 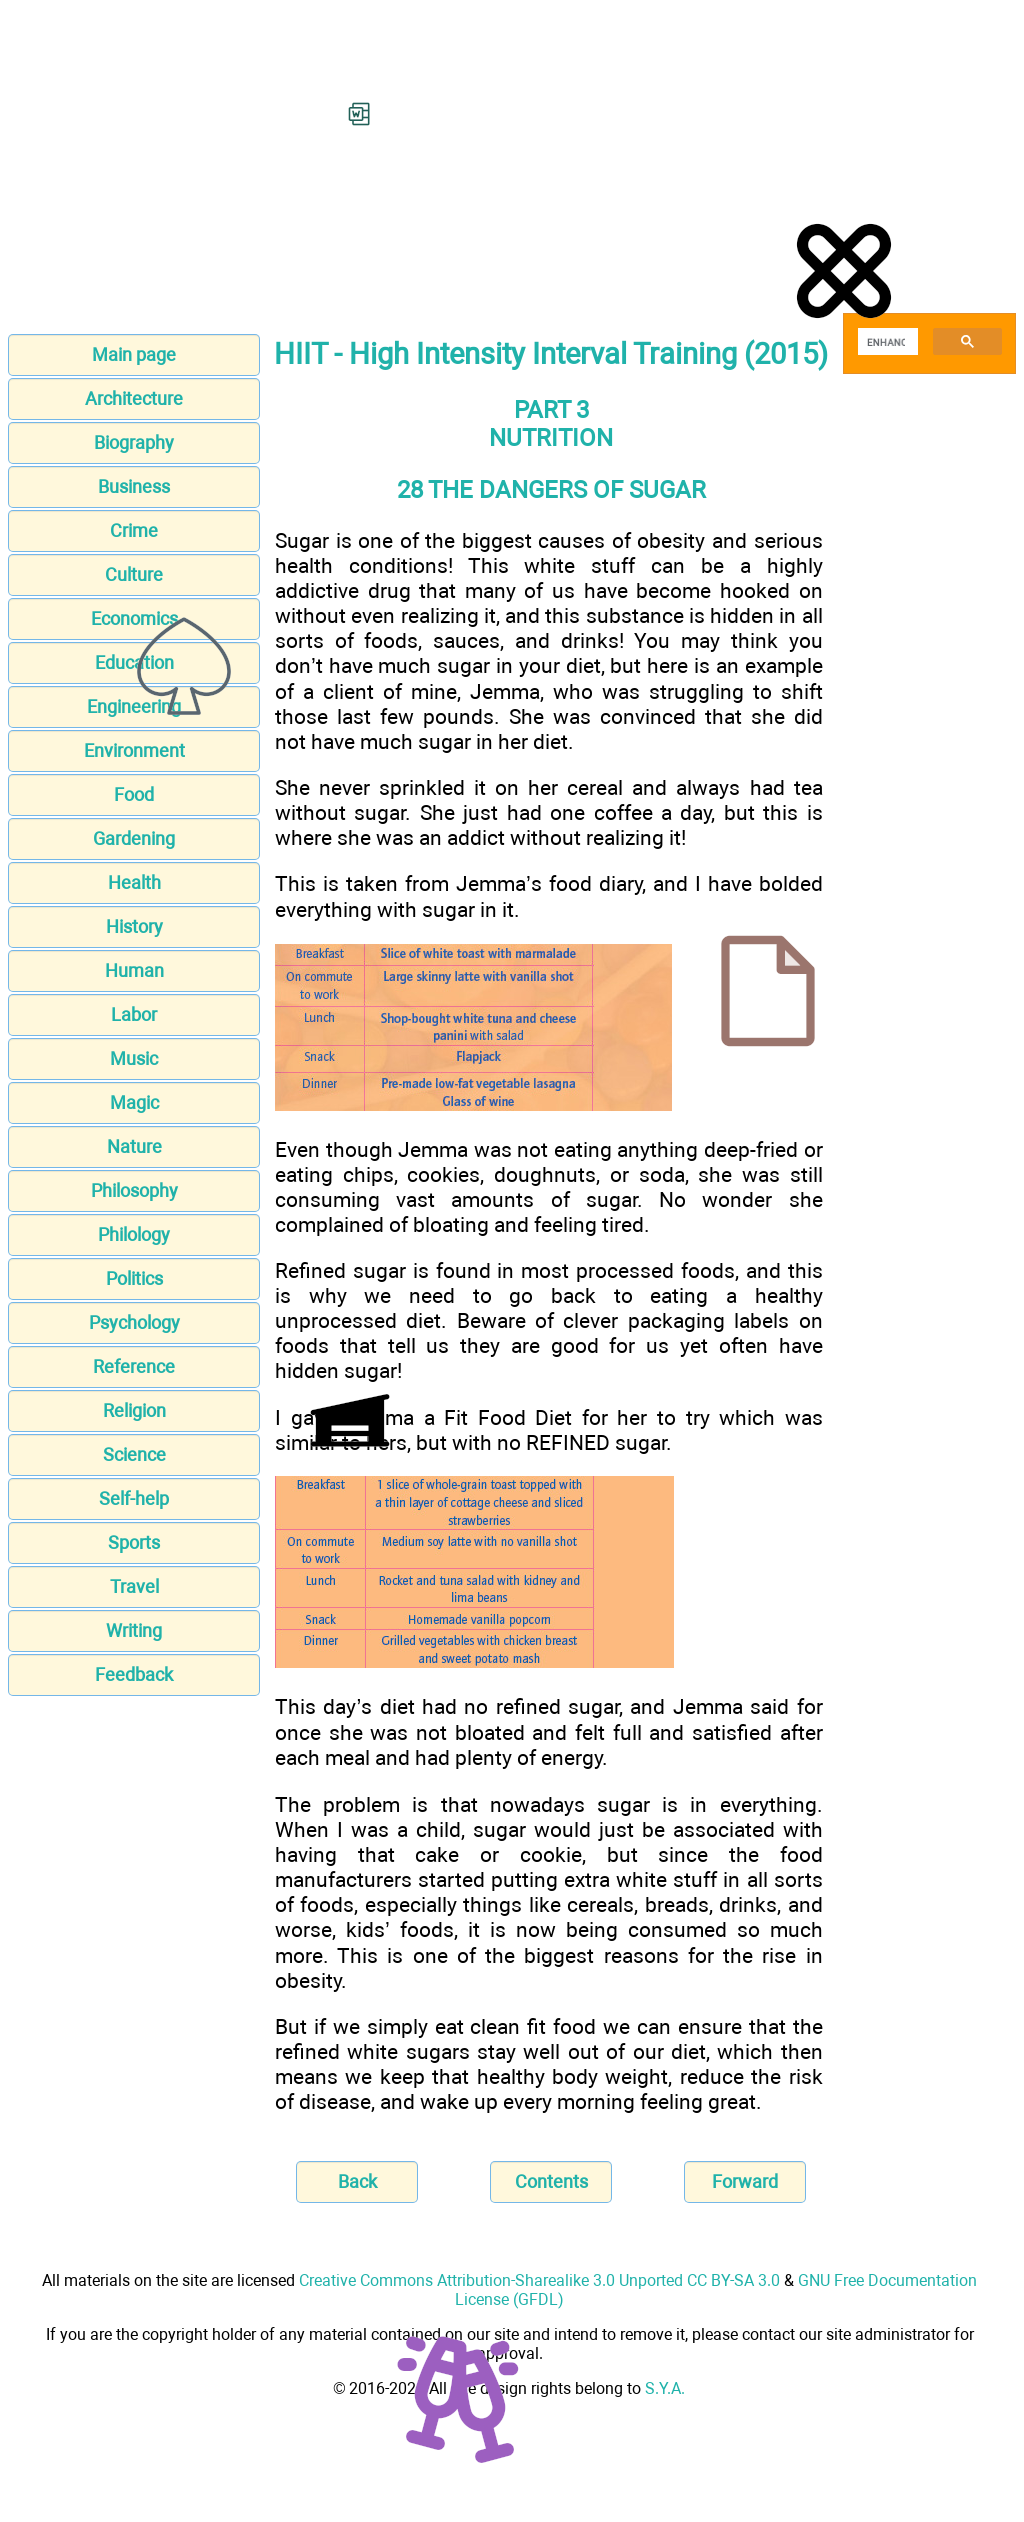 What do you see at coordinates (350, 1423) in the screenshot?
I see `access warehouse or storage inventory` at bounding box center [350, 1423].